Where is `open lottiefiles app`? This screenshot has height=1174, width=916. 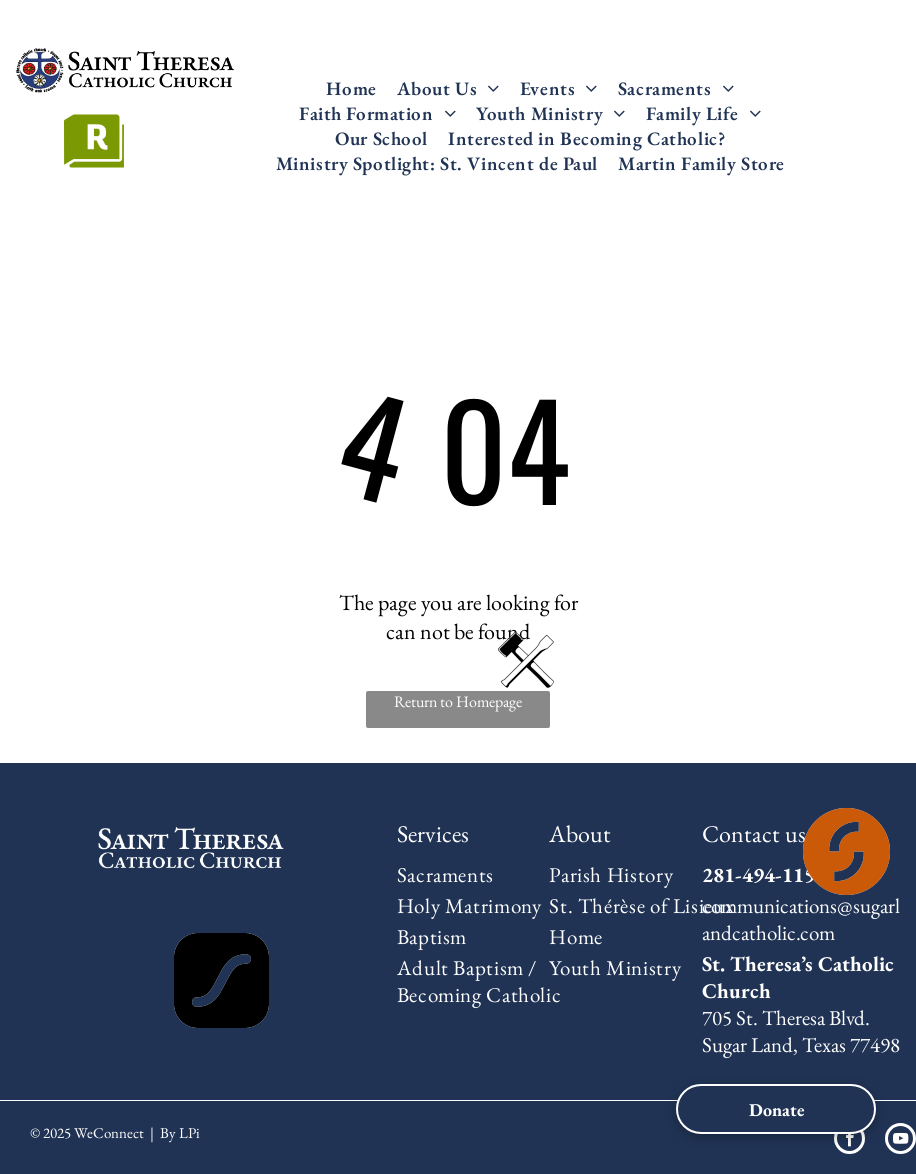 open lottiefiles app is located at coordinates (221, 980).